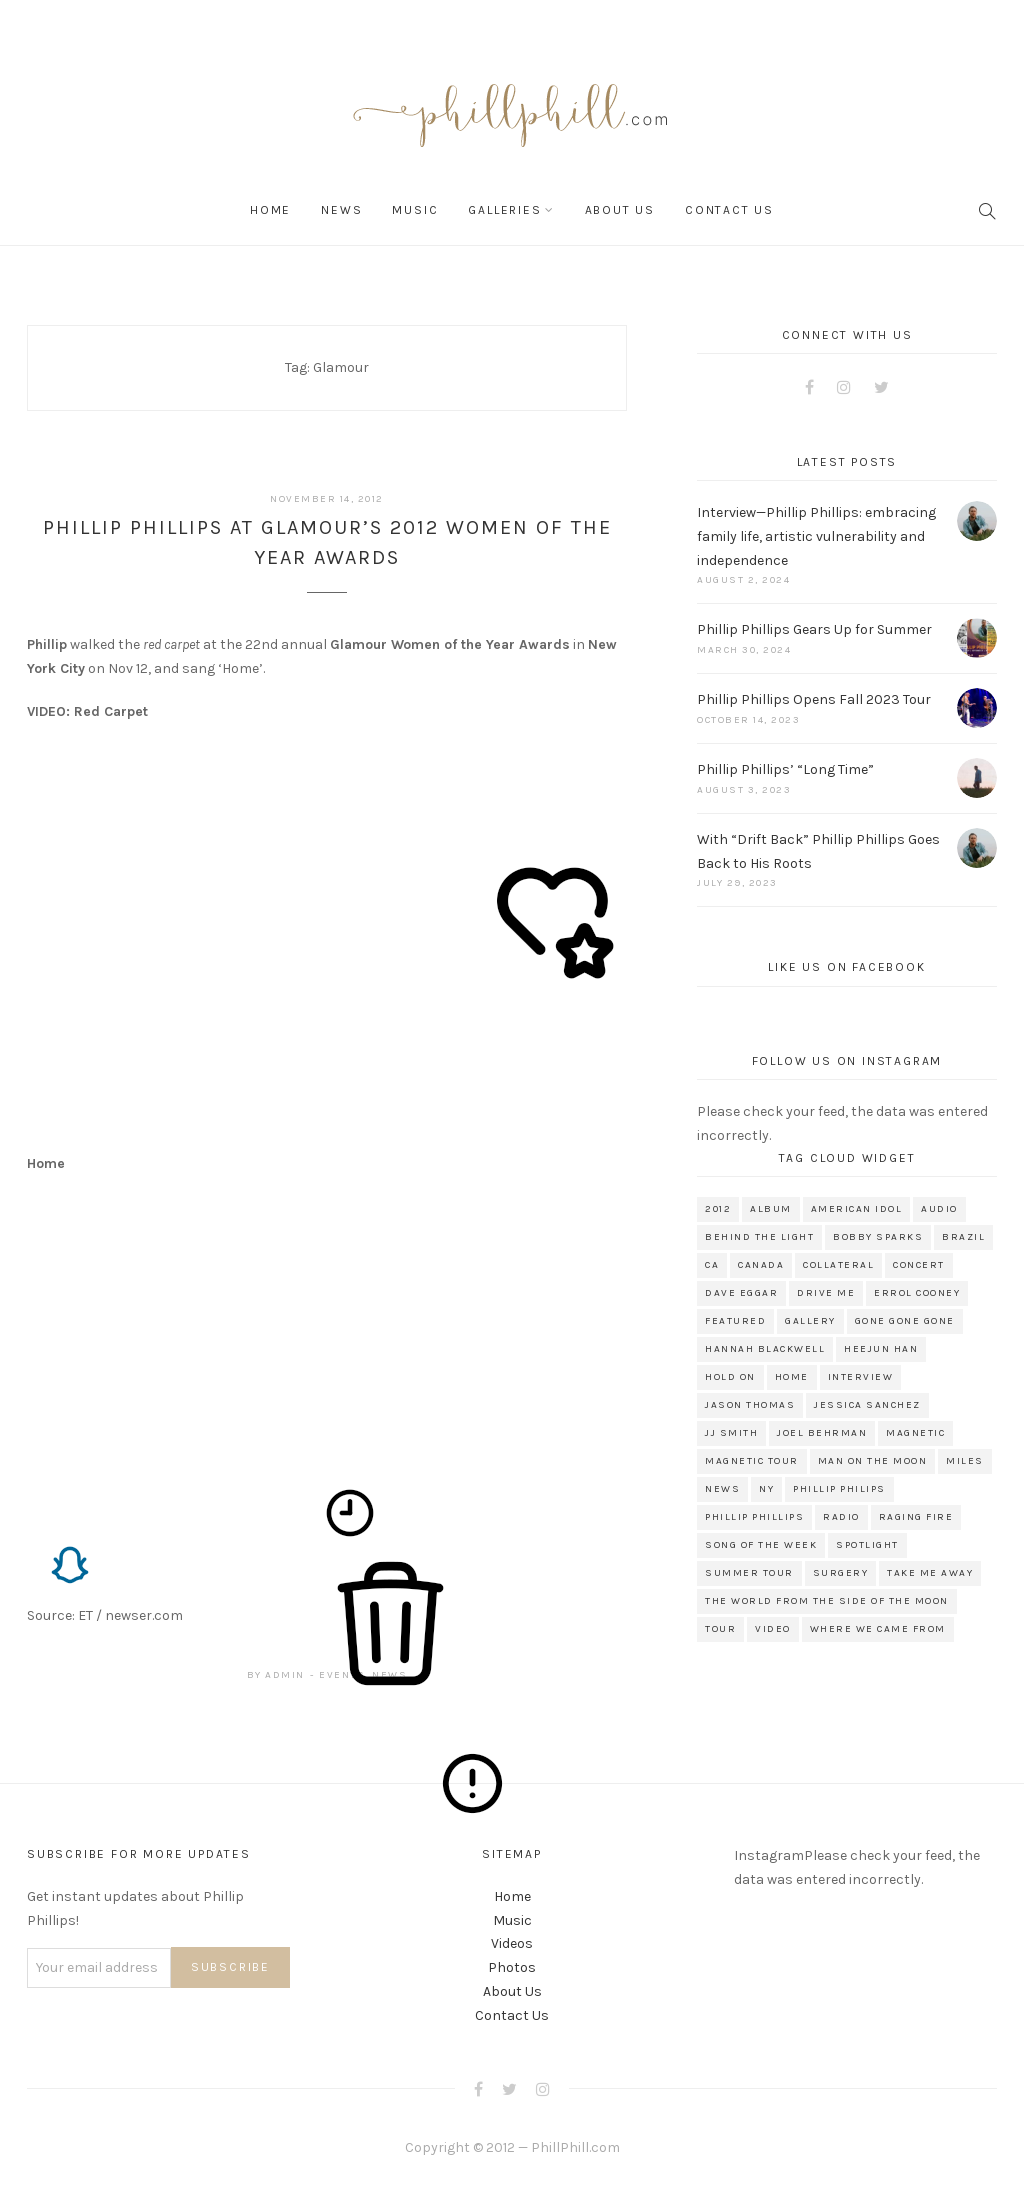 The width and height of the screenshot is (1024, 2189). What do you see at coordinates (552, 917) in the screenshot?
I see `add item to favorites with priority rating` at bounding box center [552, 917].